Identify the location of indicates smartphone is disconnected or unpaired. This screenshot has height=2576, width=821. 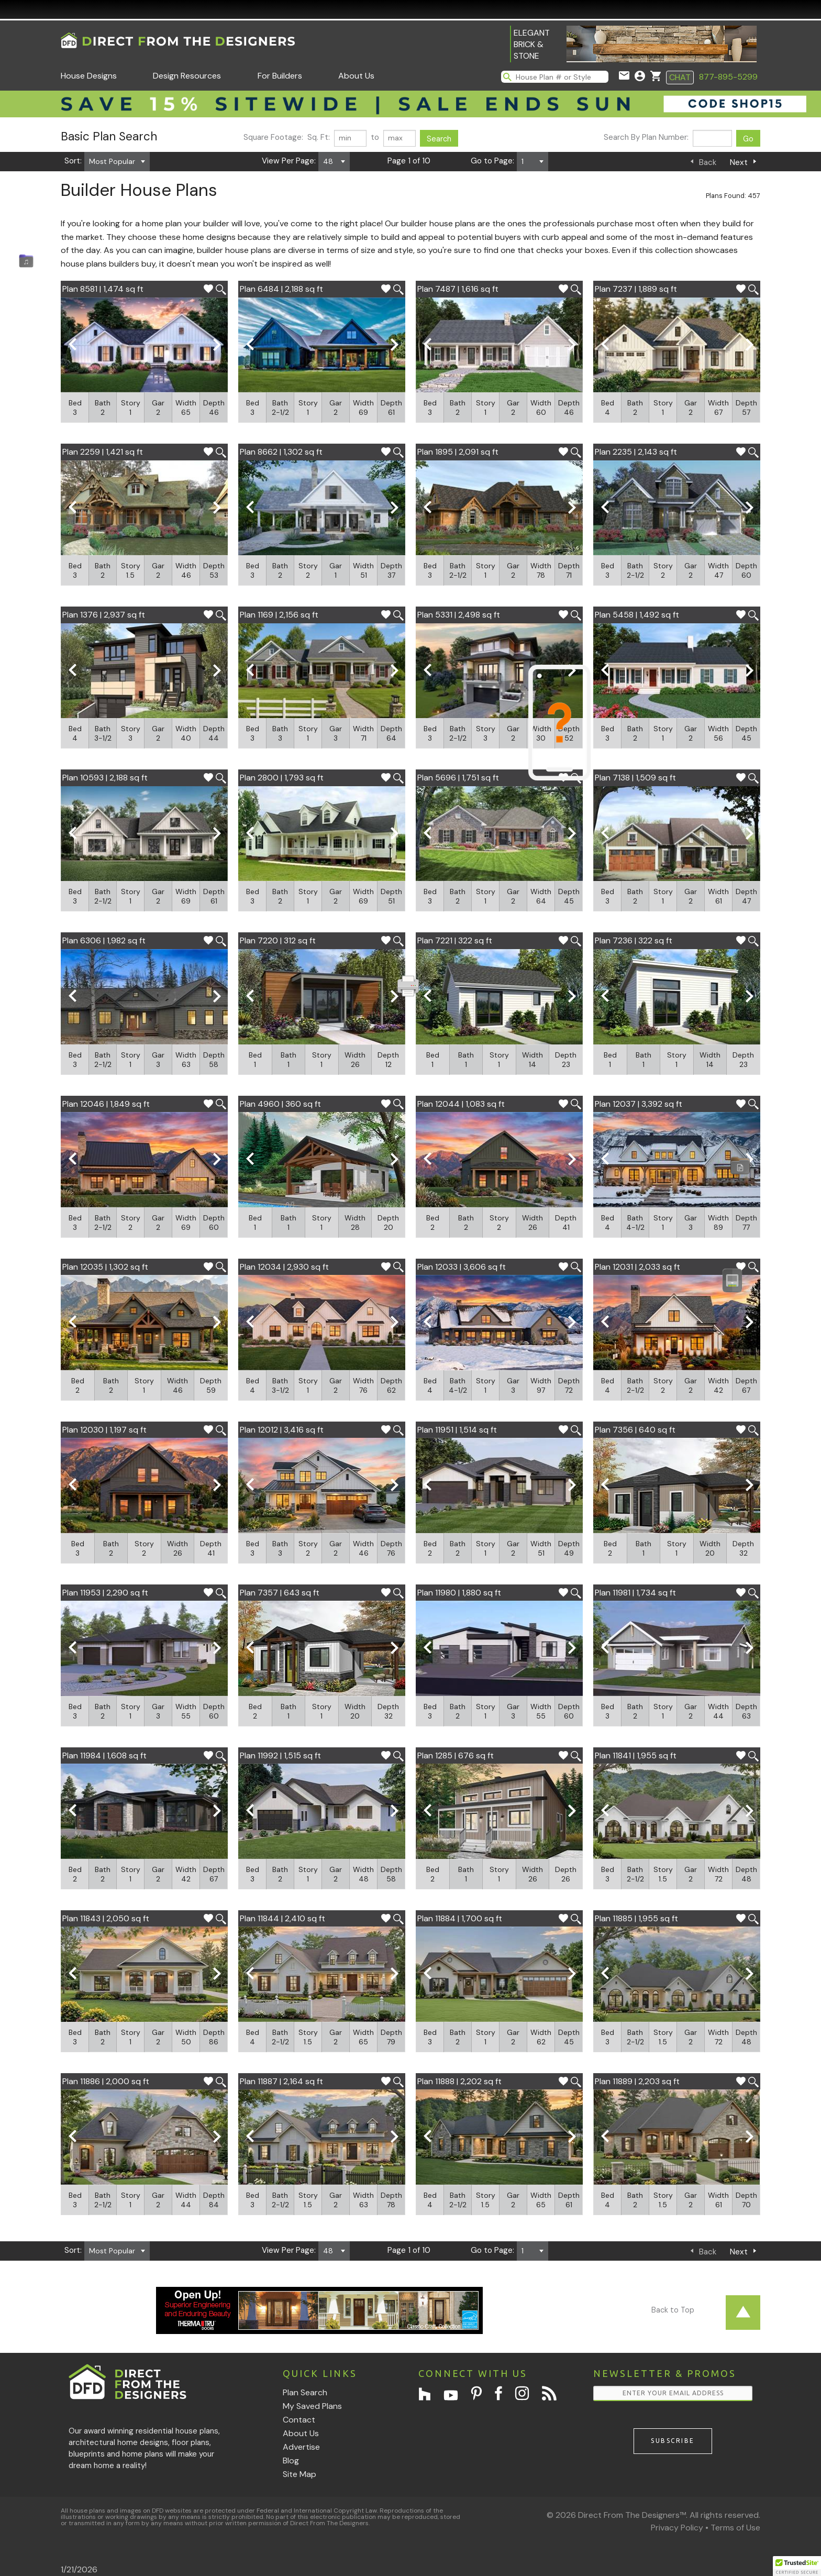
(559, 722).